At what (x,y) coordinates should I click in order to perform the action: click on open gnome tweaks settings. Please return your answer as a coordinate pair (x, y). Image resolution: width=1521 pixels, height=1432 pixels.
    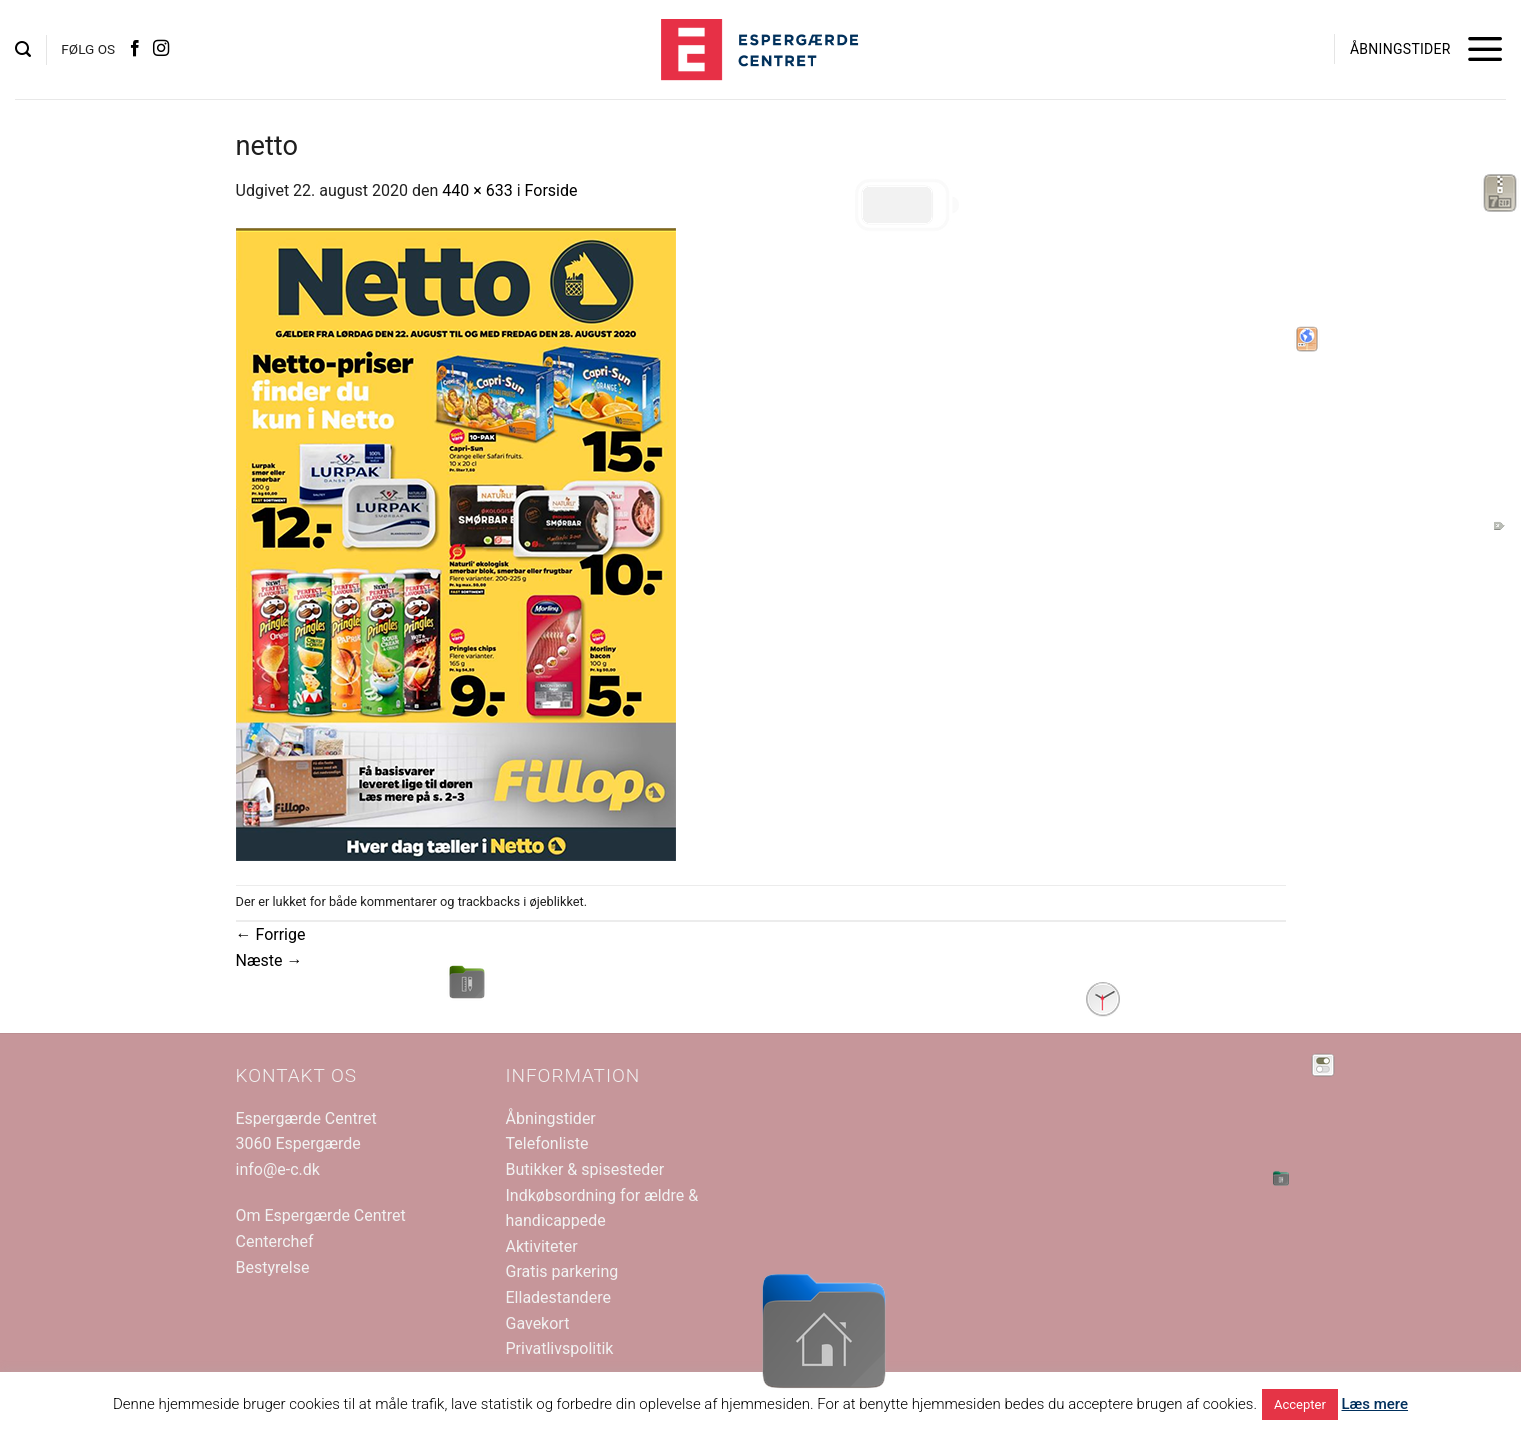
    Looking at the image, I should click on (1323, 1065).